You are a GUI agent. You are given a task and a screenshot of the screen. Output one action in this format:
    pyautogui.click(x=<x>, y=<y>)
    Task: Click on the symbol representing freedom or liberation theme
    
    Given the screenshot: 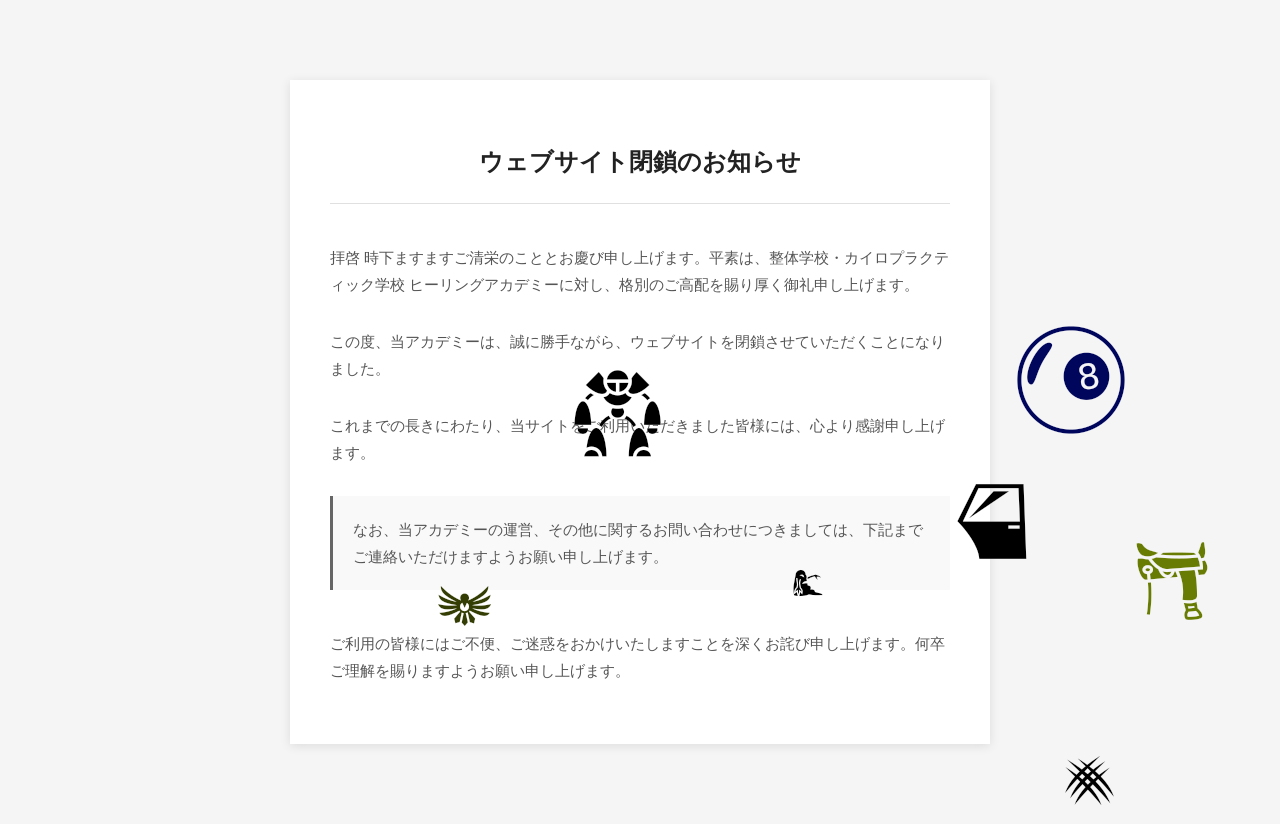 What is the action you would take?
    pyautogui.click(x=464, y=606)
    